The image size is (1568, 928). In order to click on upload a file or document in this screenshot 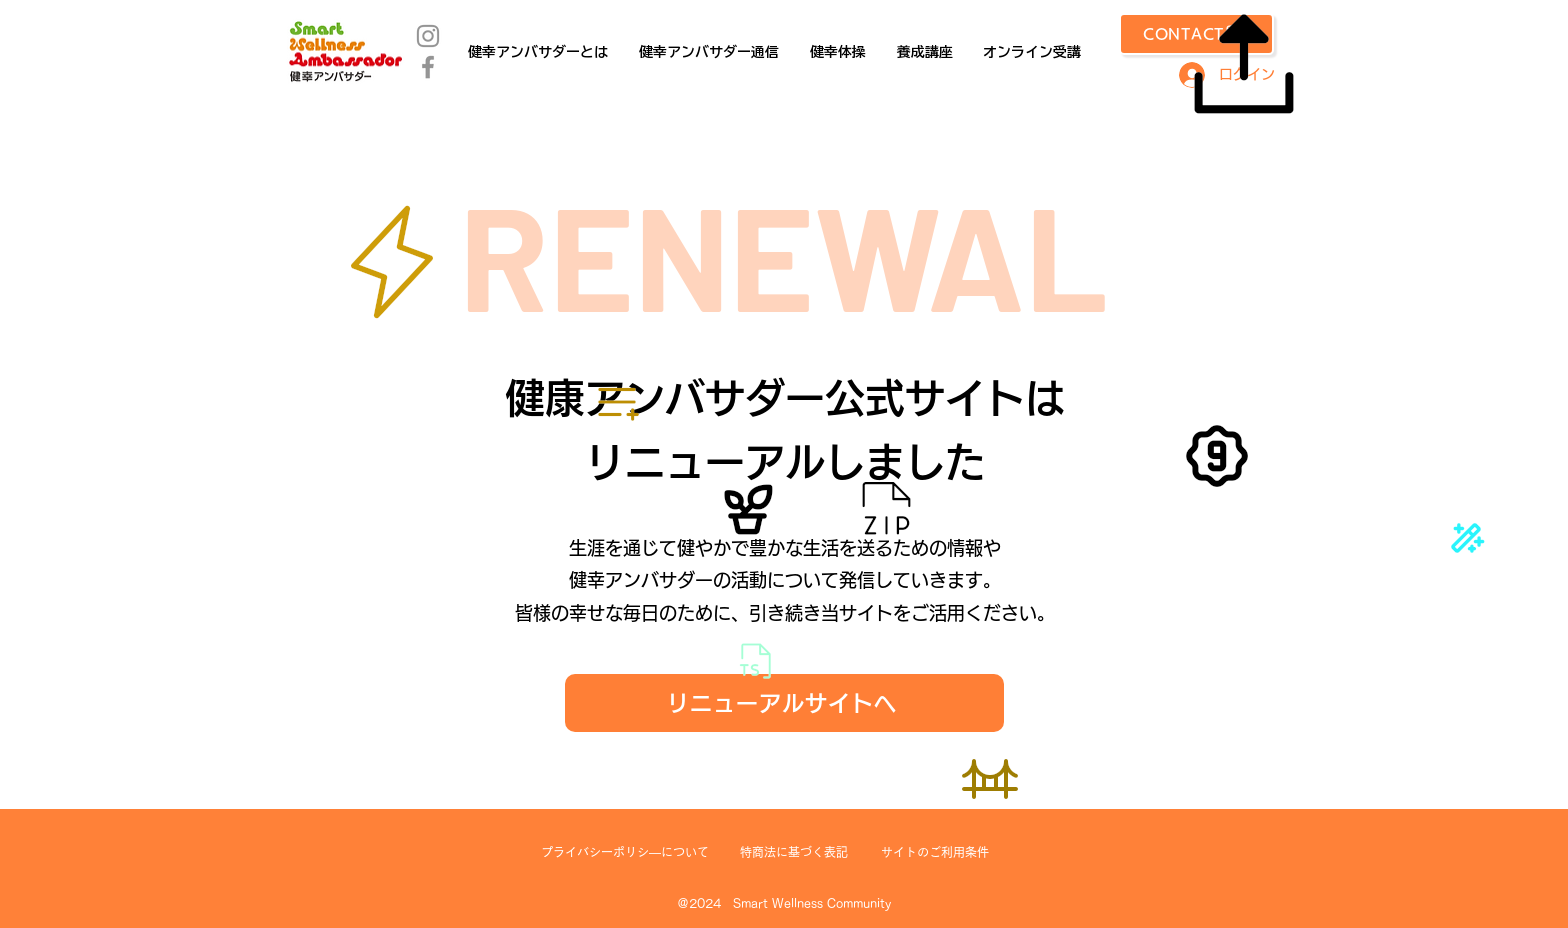, I will do `click(1244, 68)`.